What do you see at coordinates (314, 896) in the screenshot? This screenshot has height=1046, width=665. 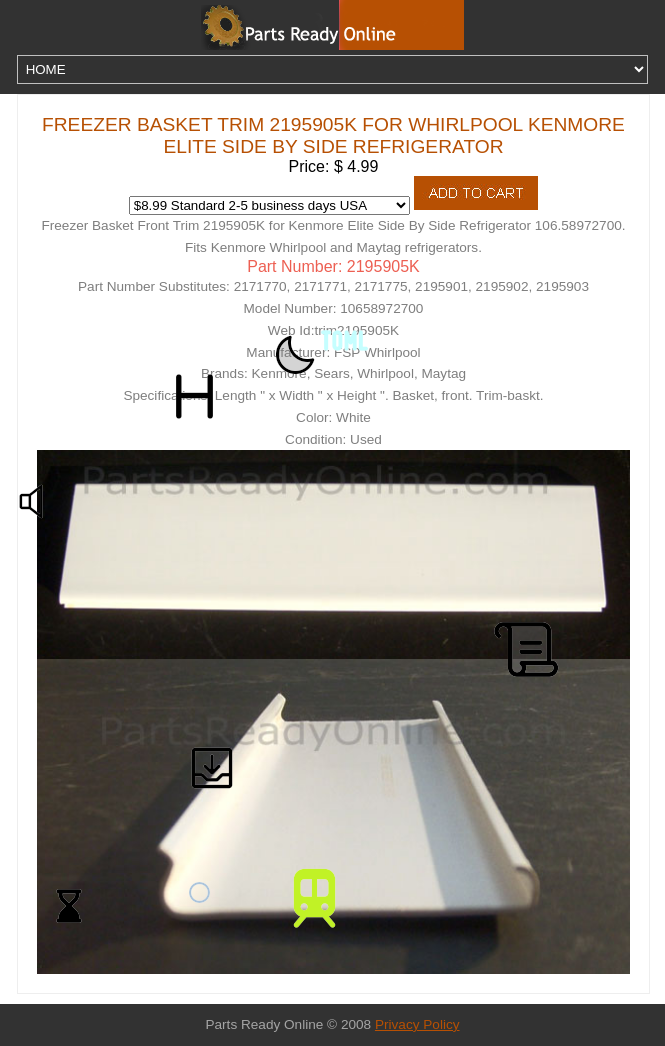 I see `access subway or metro transit information` at bounding box center [314, 896].